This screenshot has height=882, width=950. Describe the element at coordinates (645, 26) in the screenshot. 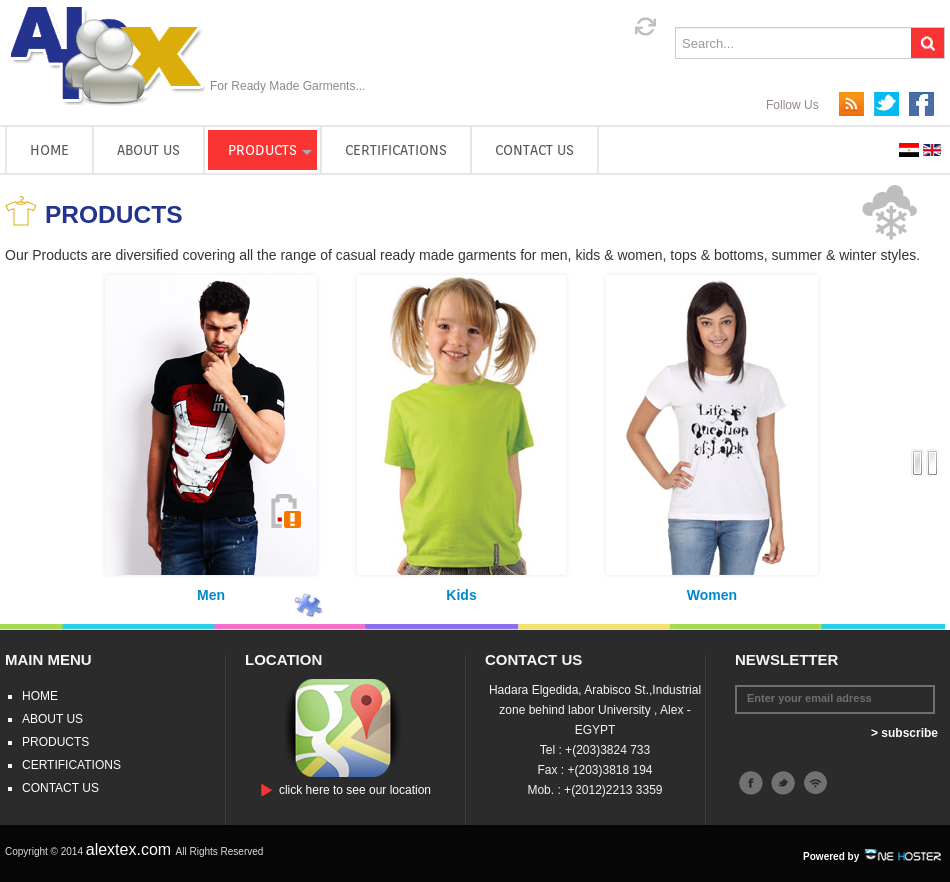

I see `indicates syncing in progress` at that location.